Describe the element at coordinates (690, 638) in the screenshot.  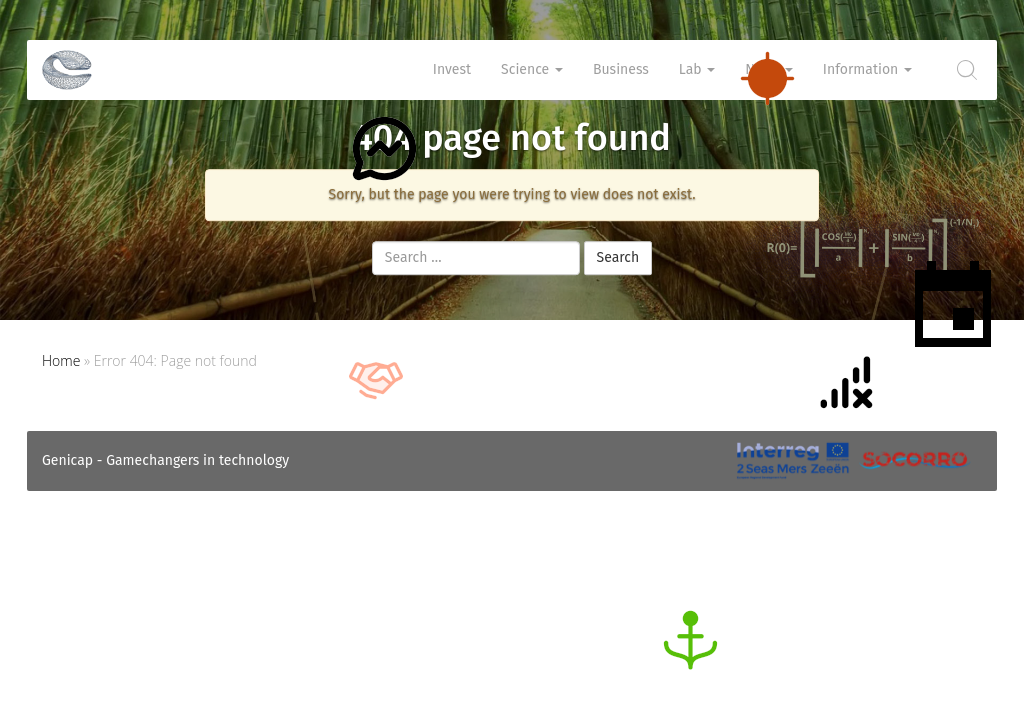
I see `navigate to marina or port locations` at that location.